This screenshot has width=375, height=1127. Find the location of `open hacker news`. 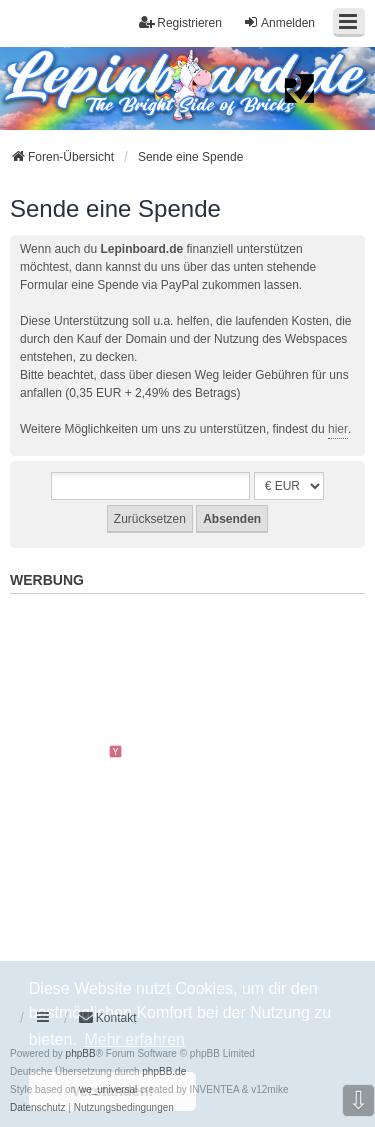

open hacker news is located at coordinates (115, 751).